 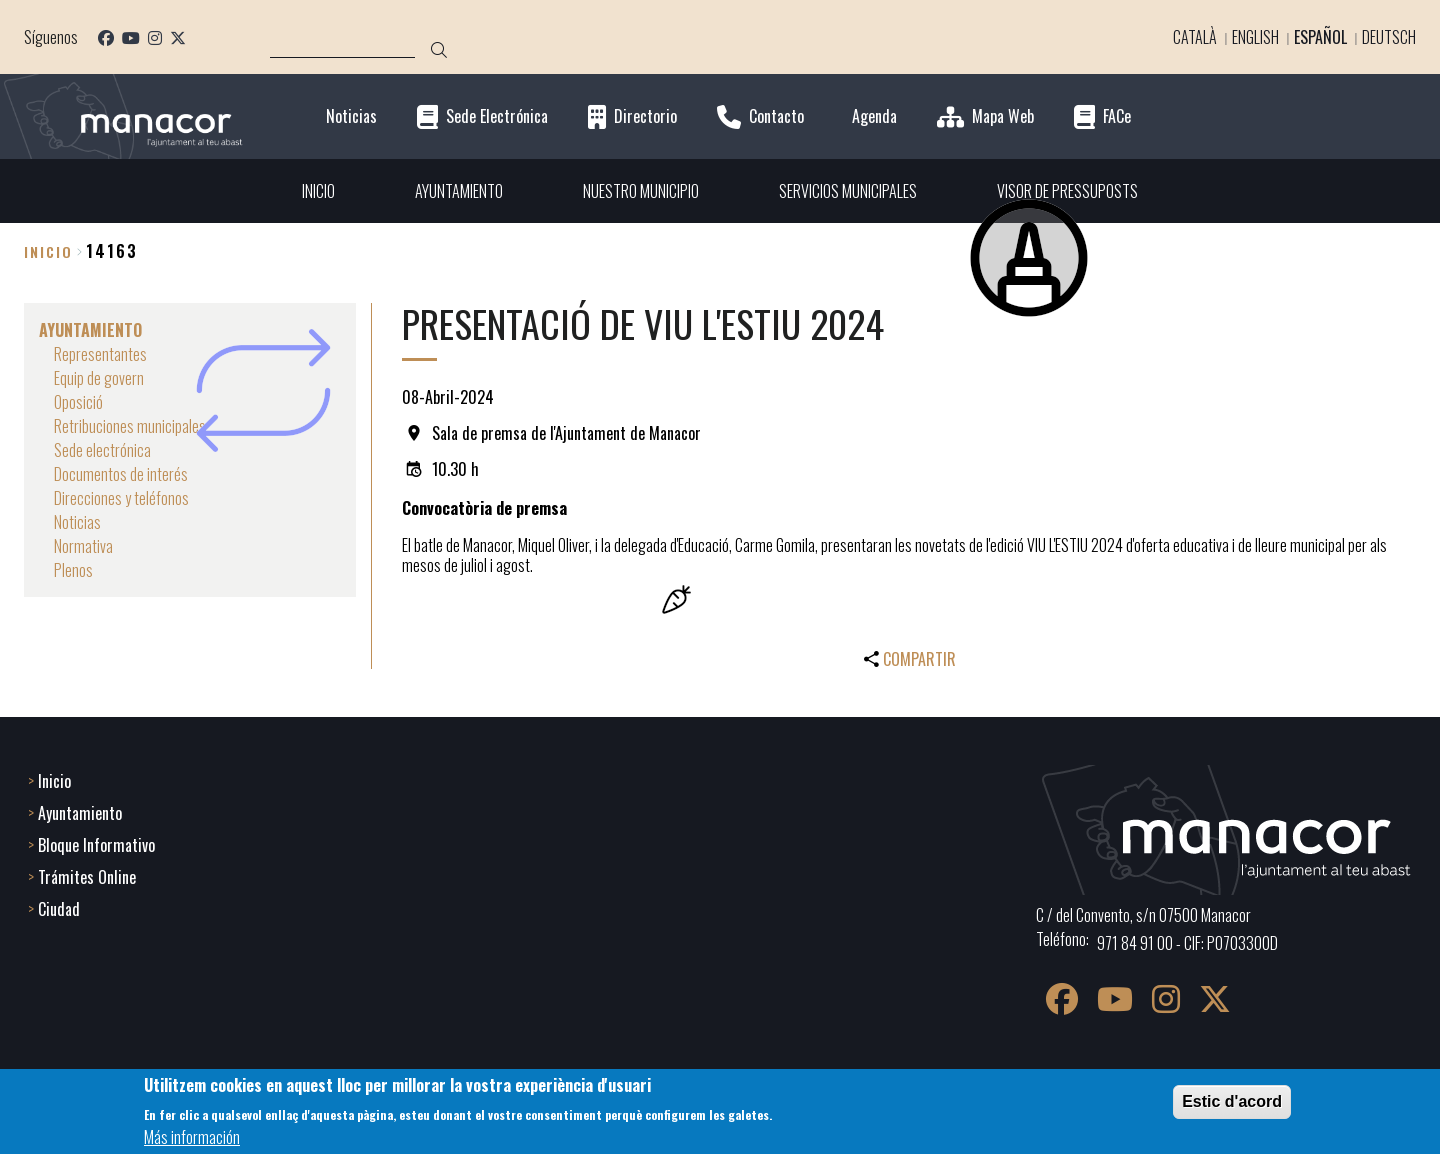 I want to click on browse vegetable or produce category, so click(x=676, y=600).